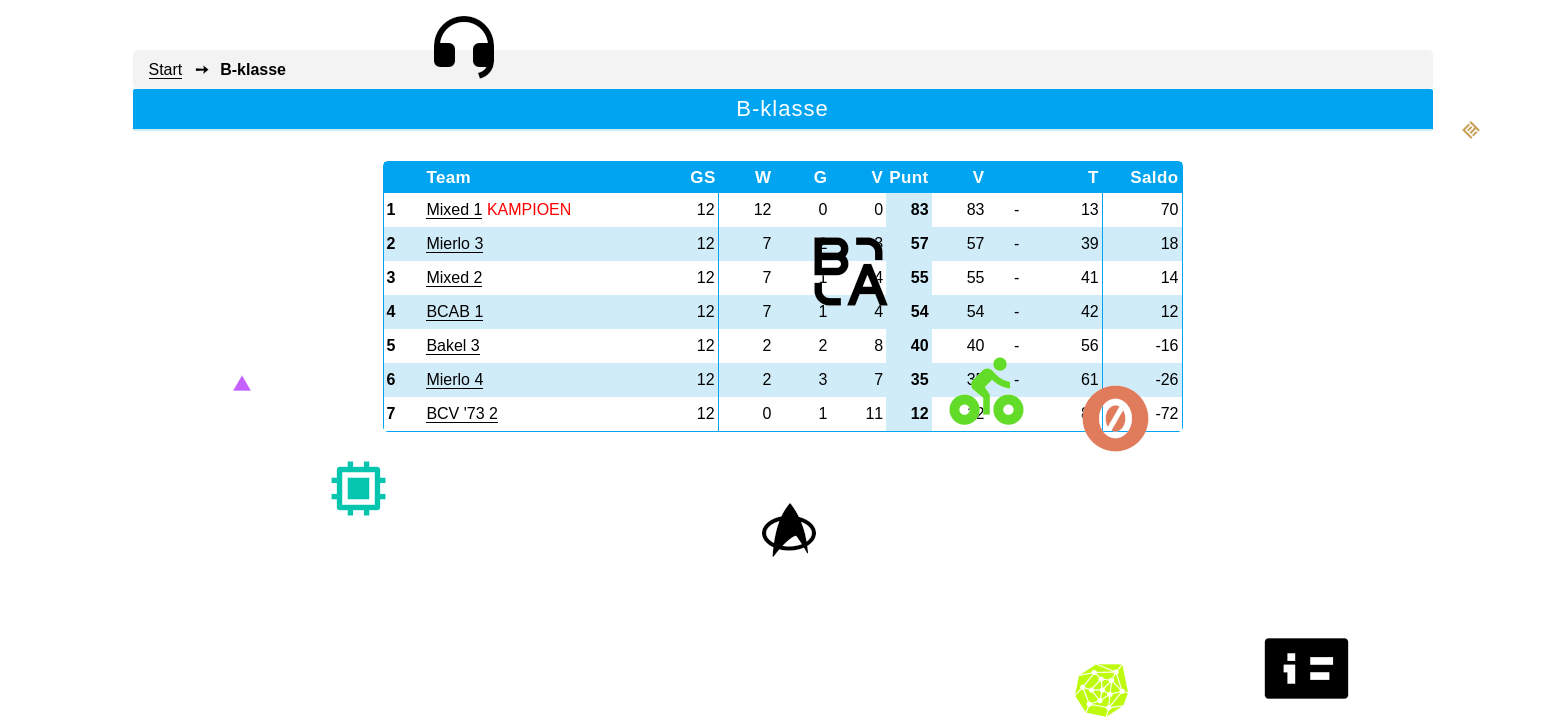 The height and width of the screenshot is (720, 1565). Describe the element at coordinates (1471, 130) in the screenshot. I see `litiengine game engine logo` at that location.